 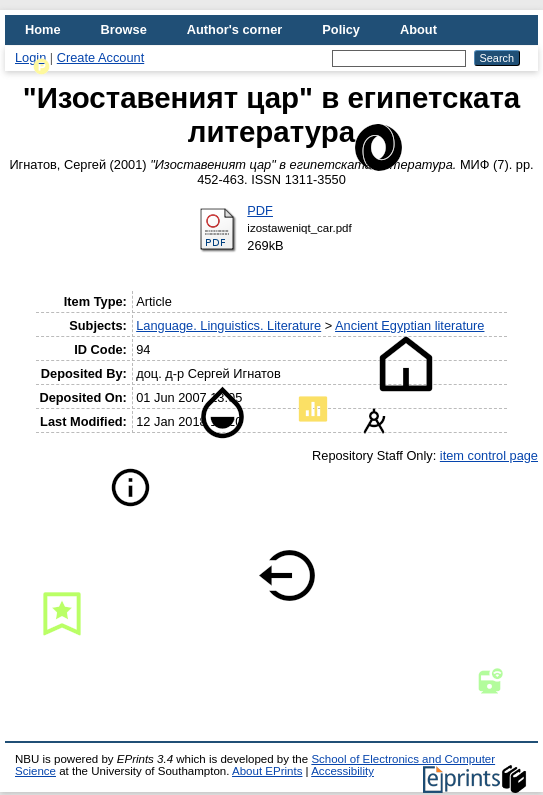 What do you see at coordinates (374, 421) in the screenshot?
I see `access drawing compass tool` at bounding box center [374, 421].